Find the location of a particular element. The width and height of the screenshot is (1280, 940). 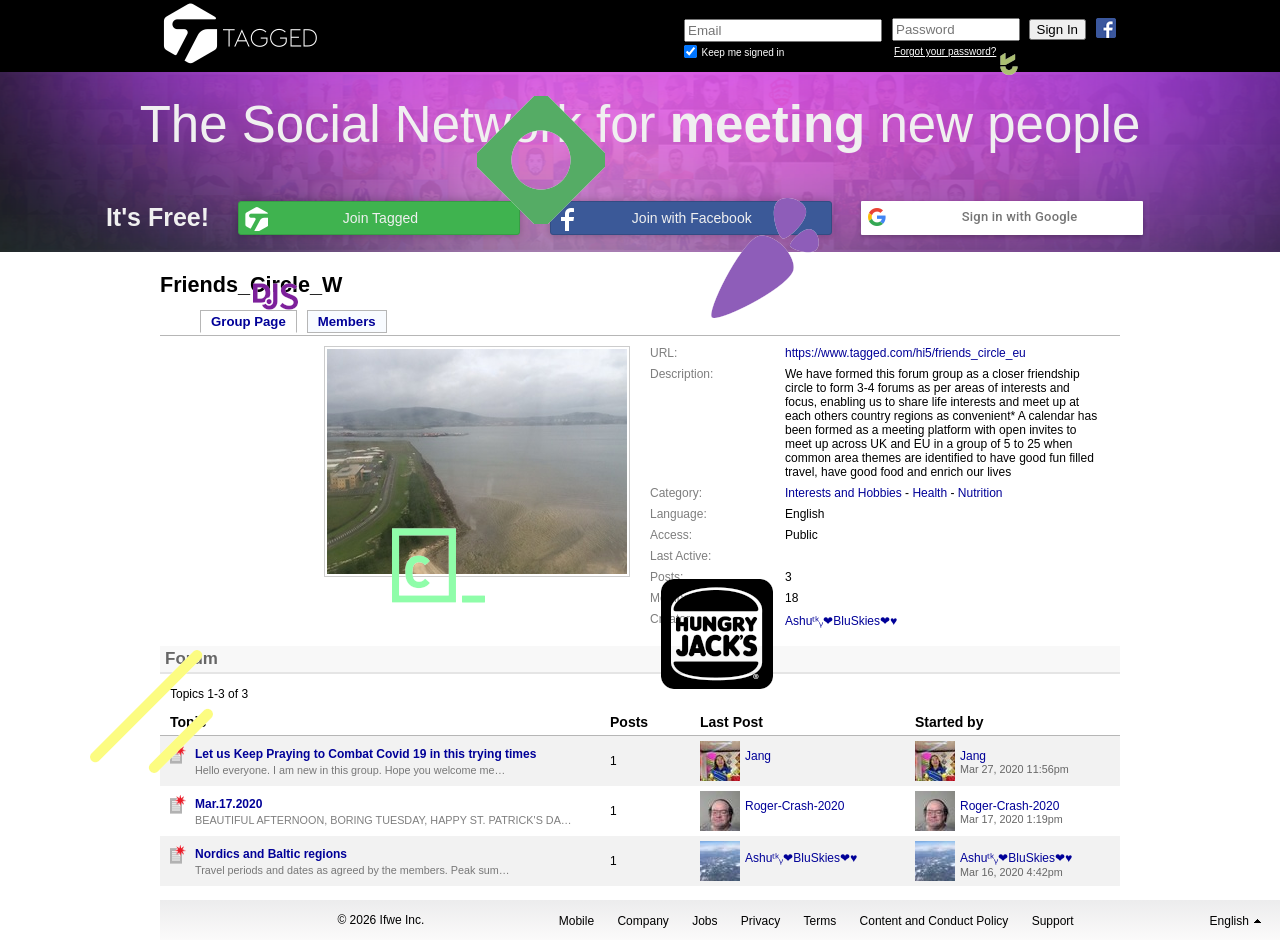

open the Hungry Jack's app is located at coordinates (717, 634).